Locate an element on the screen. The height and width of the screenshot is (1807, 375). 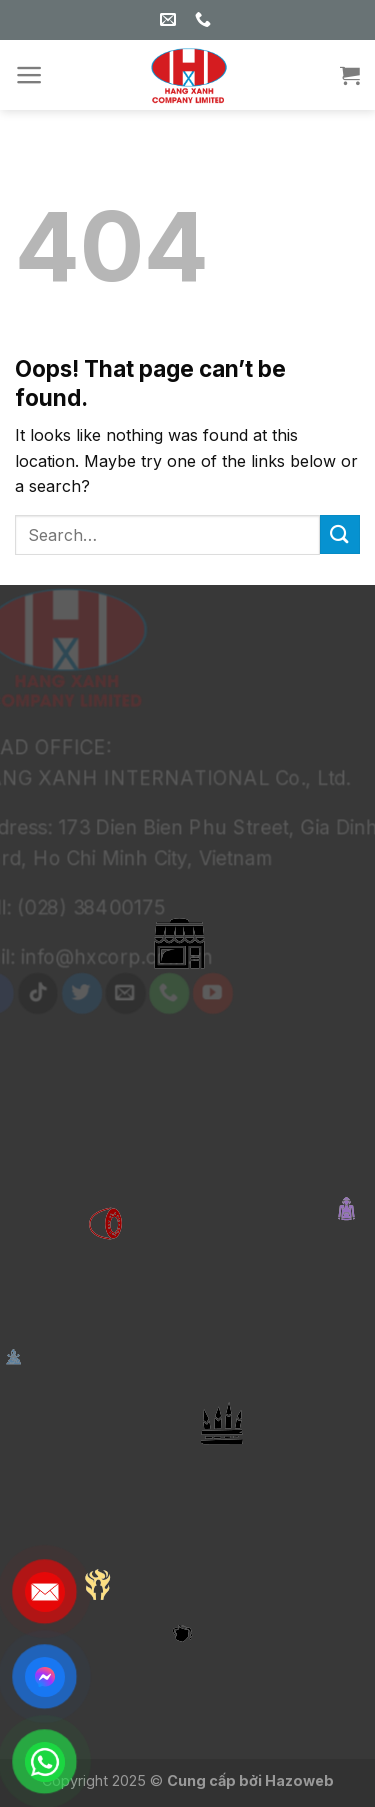
open the in-game shop or store is located at coordinates (179, 943).